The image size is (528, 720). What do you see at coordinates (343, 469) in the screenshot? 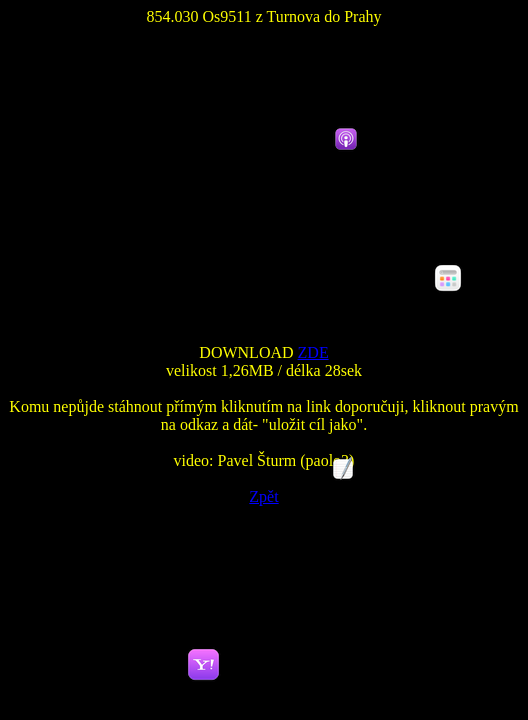
I see `open TextEdit app for basic text editing` at bounding box center [343, 469].